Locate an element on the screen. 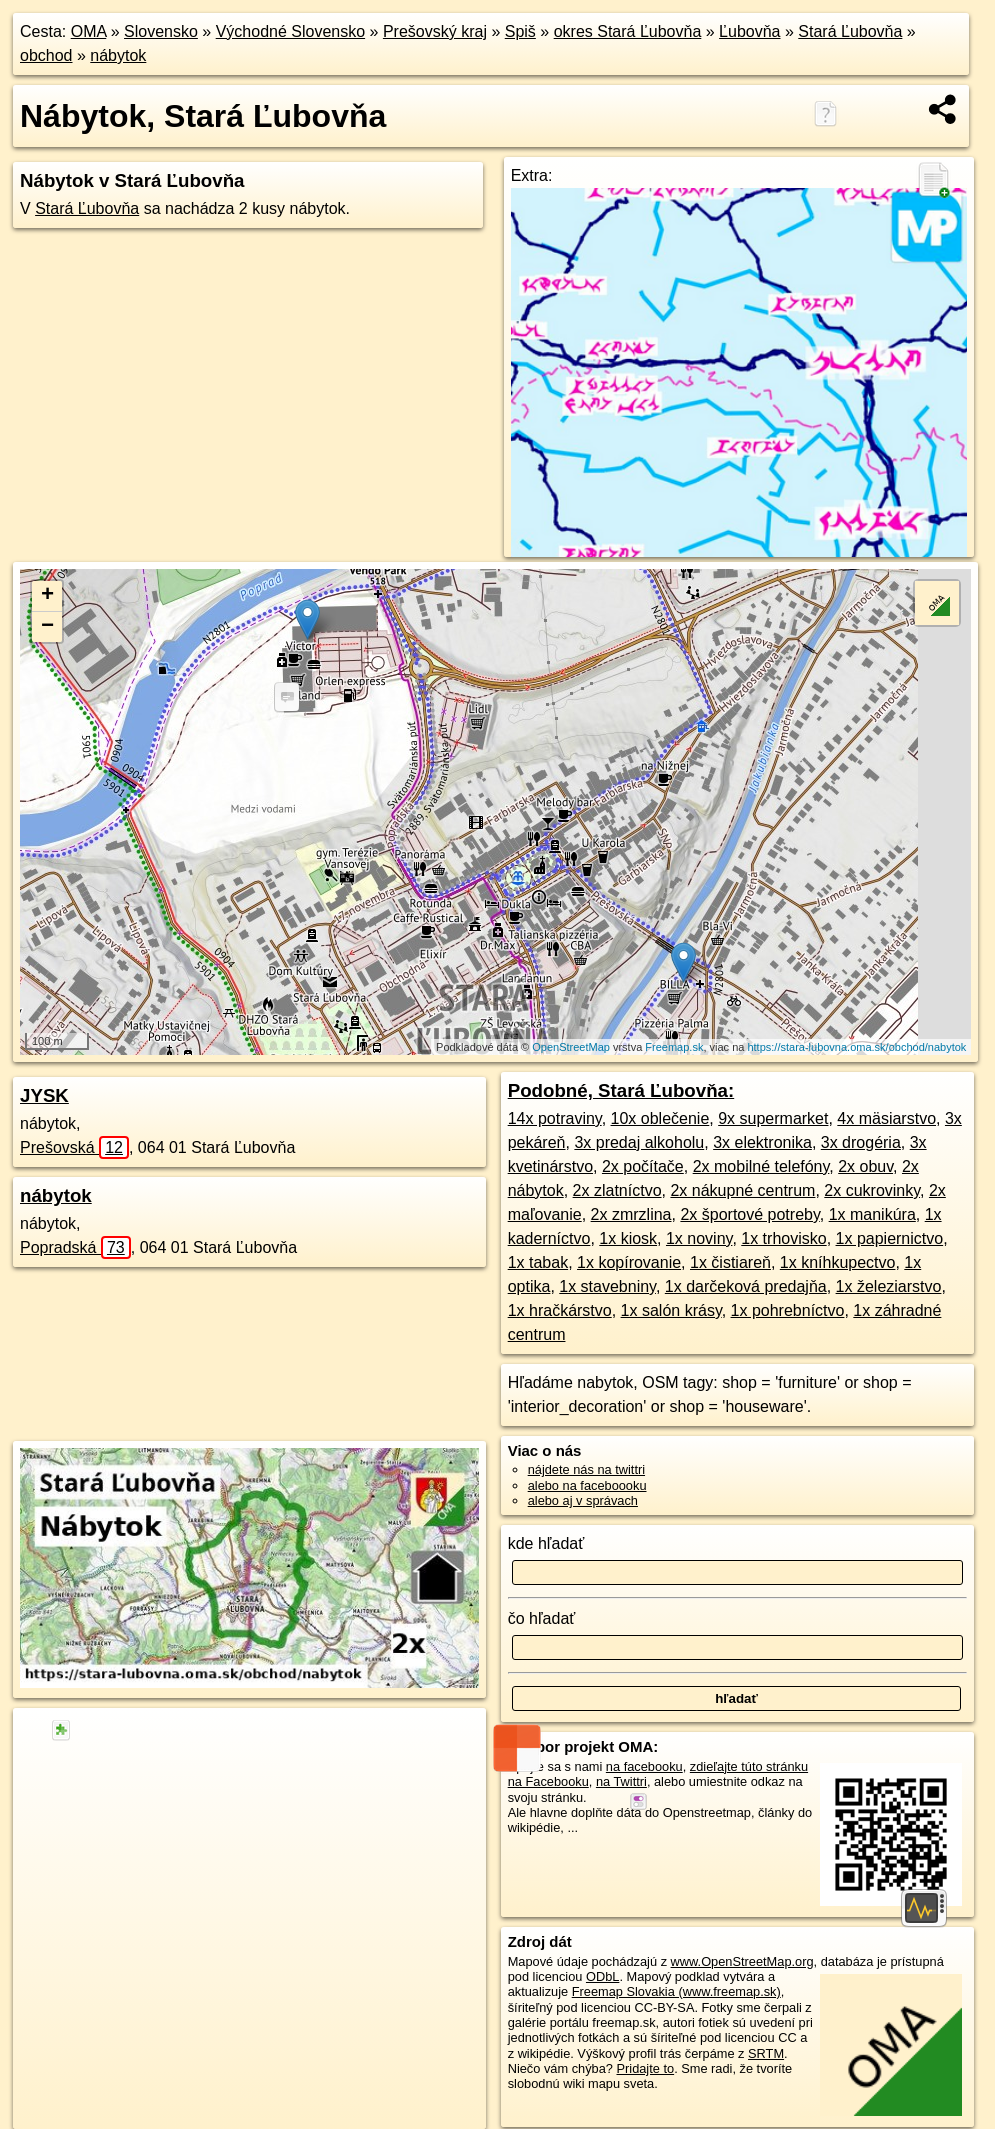  open system settings is located at coordinates (638, 1801).